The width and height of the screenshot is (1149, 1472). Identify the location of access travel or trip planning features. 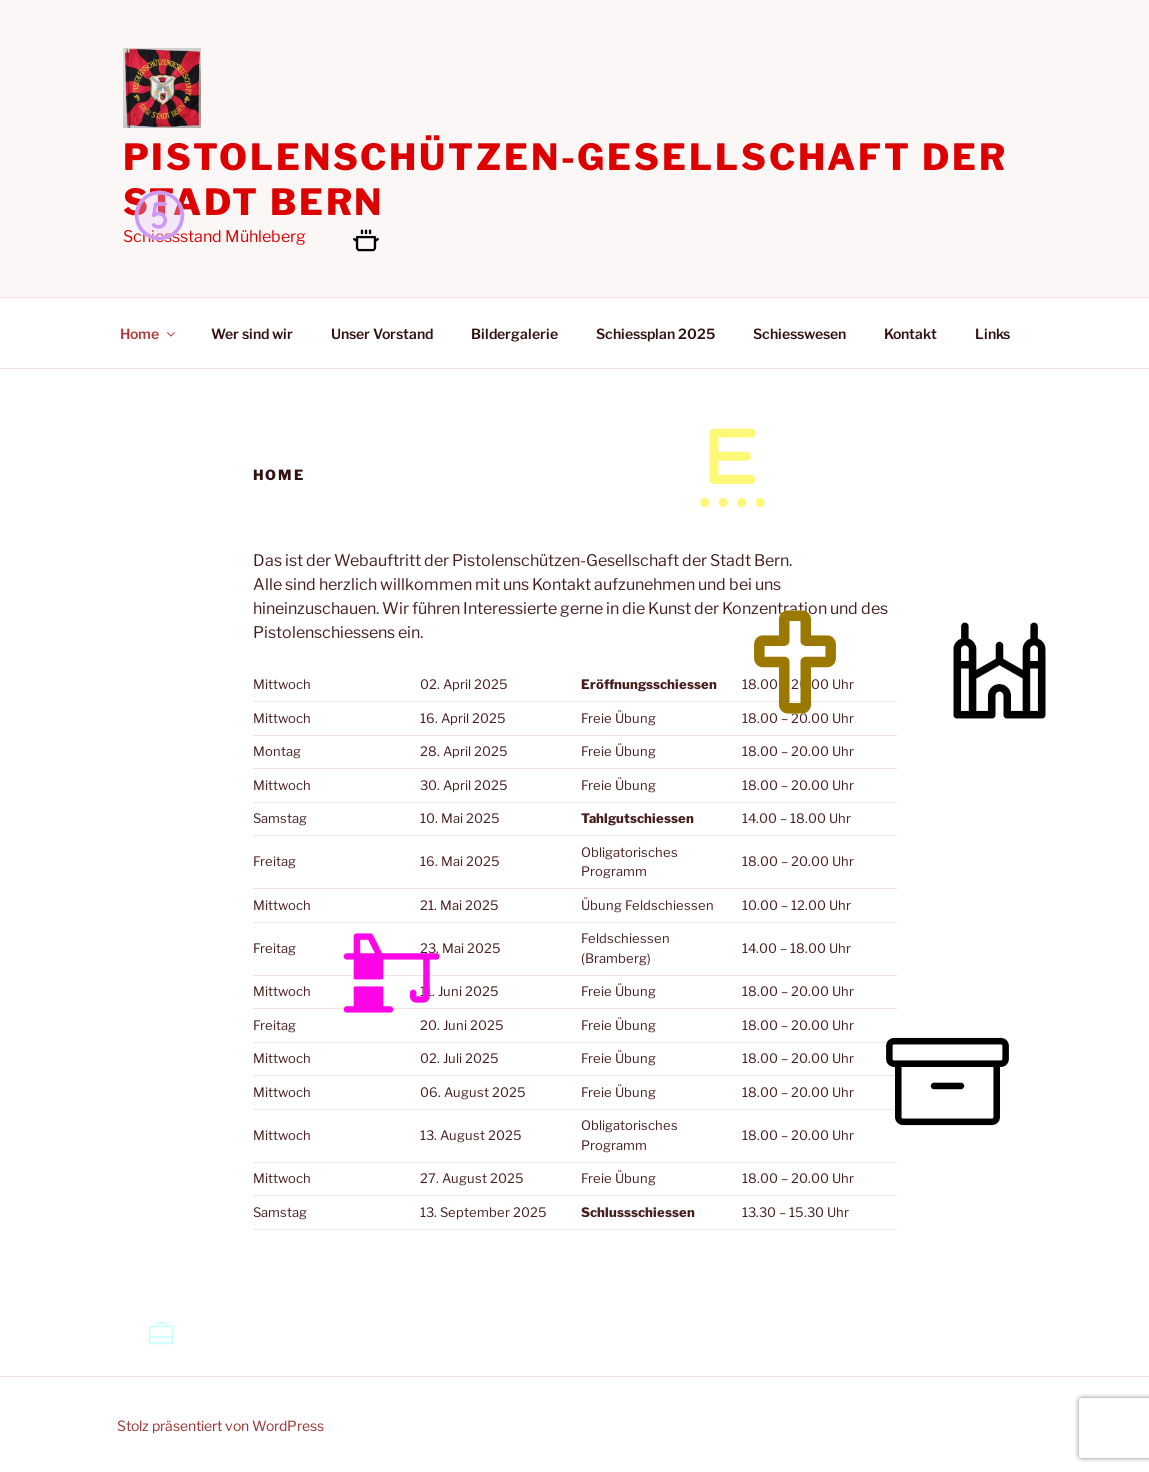
(161, 1334).